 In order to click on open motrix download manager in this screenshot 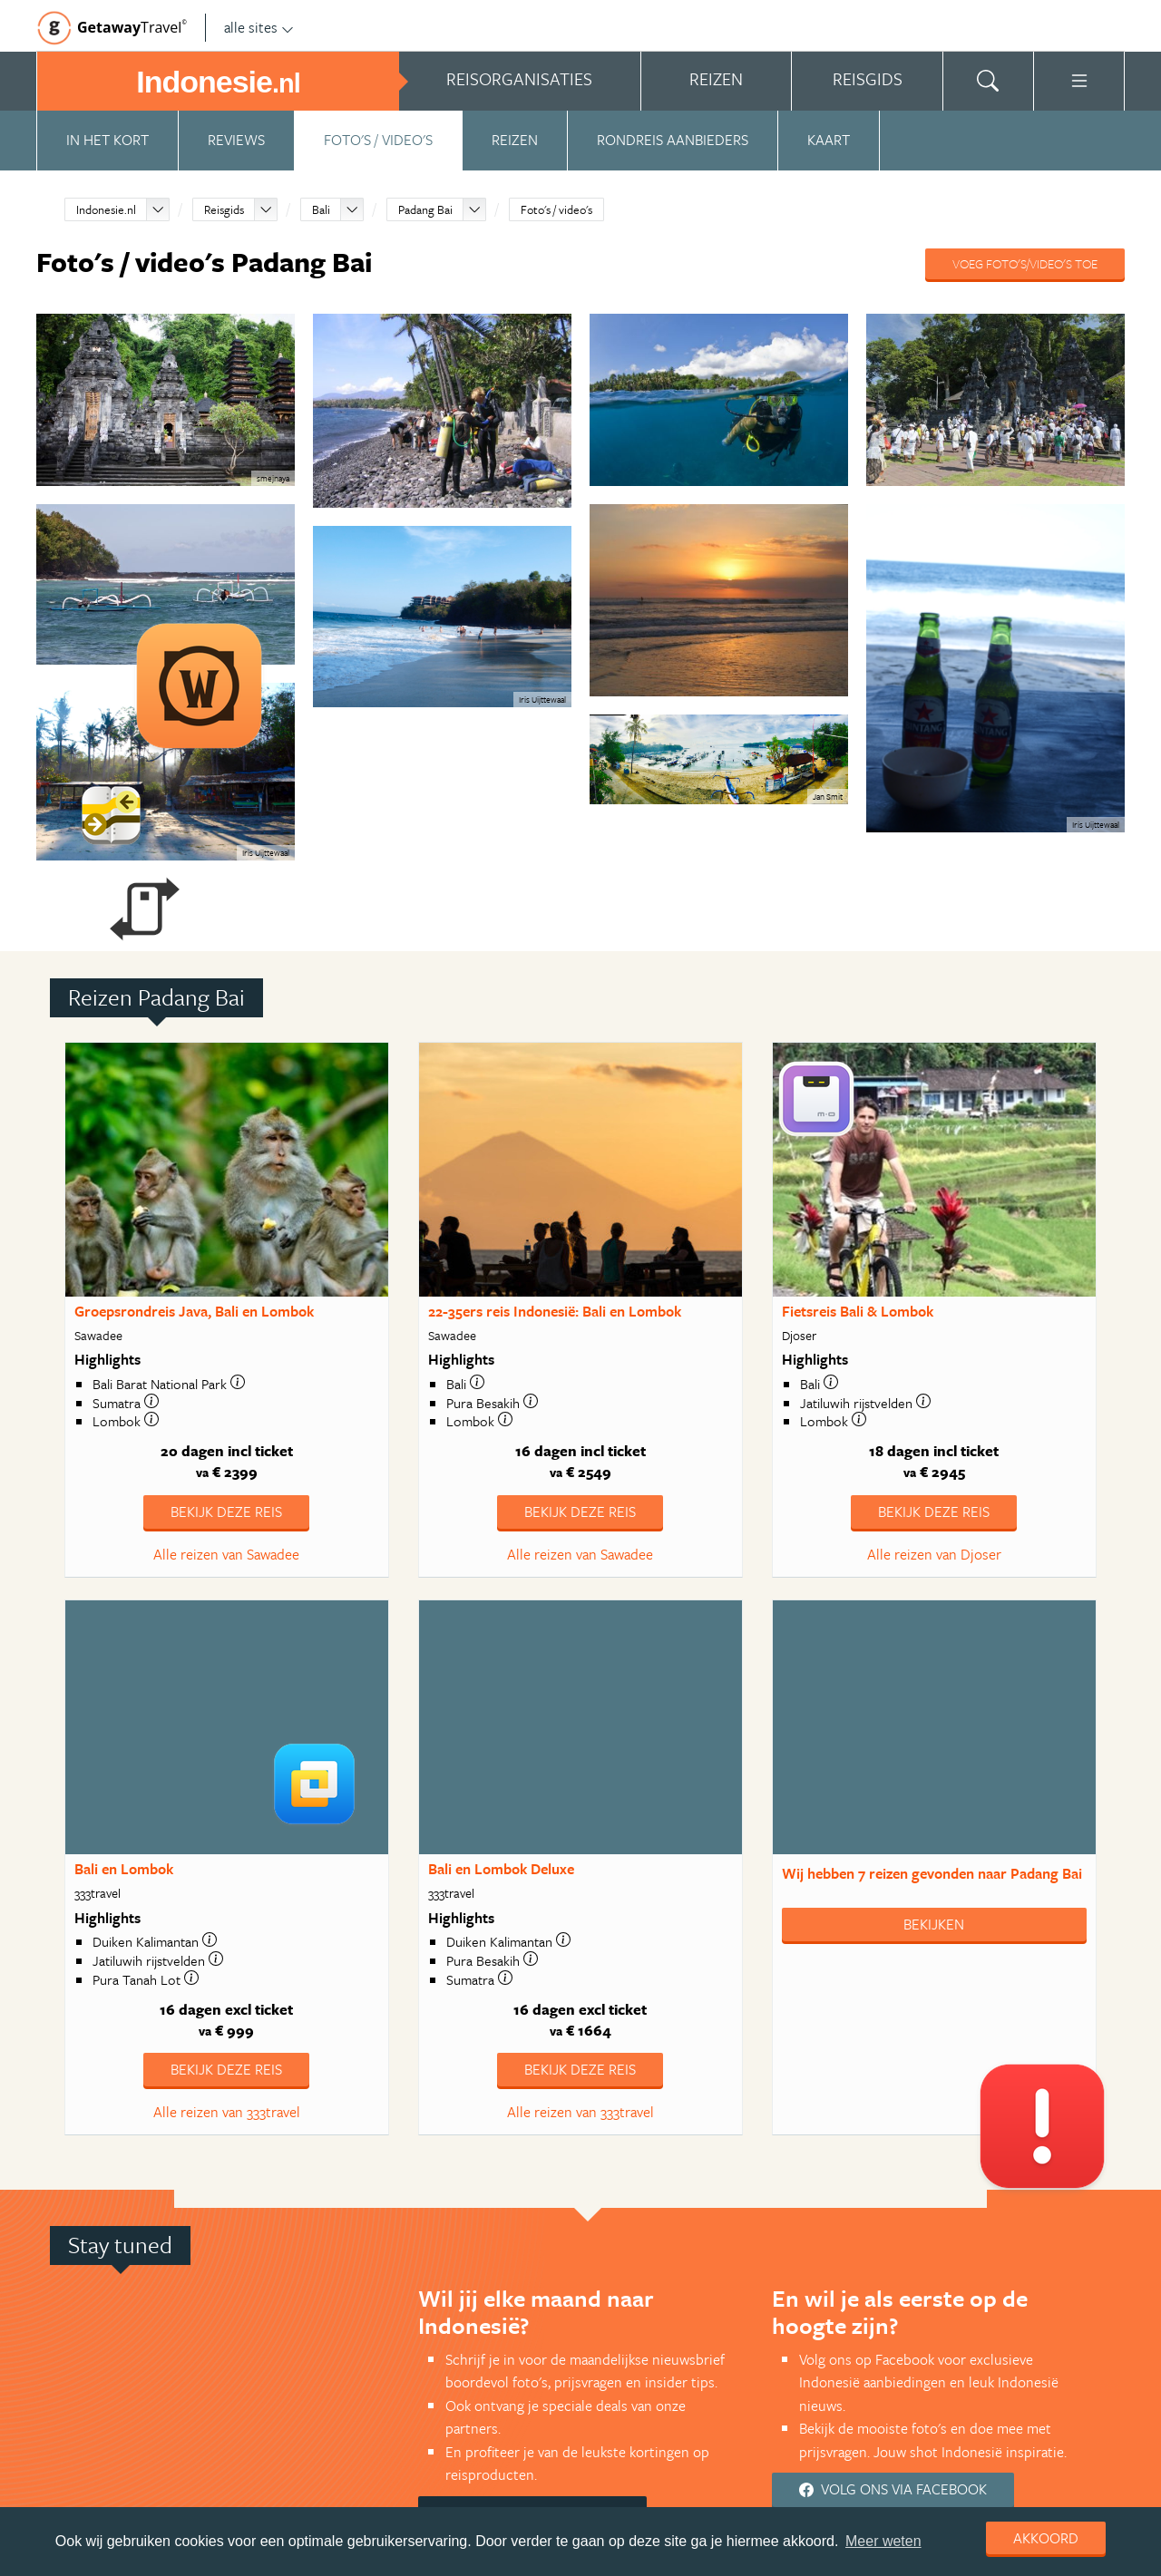, I will do `click(816, 1099)`.